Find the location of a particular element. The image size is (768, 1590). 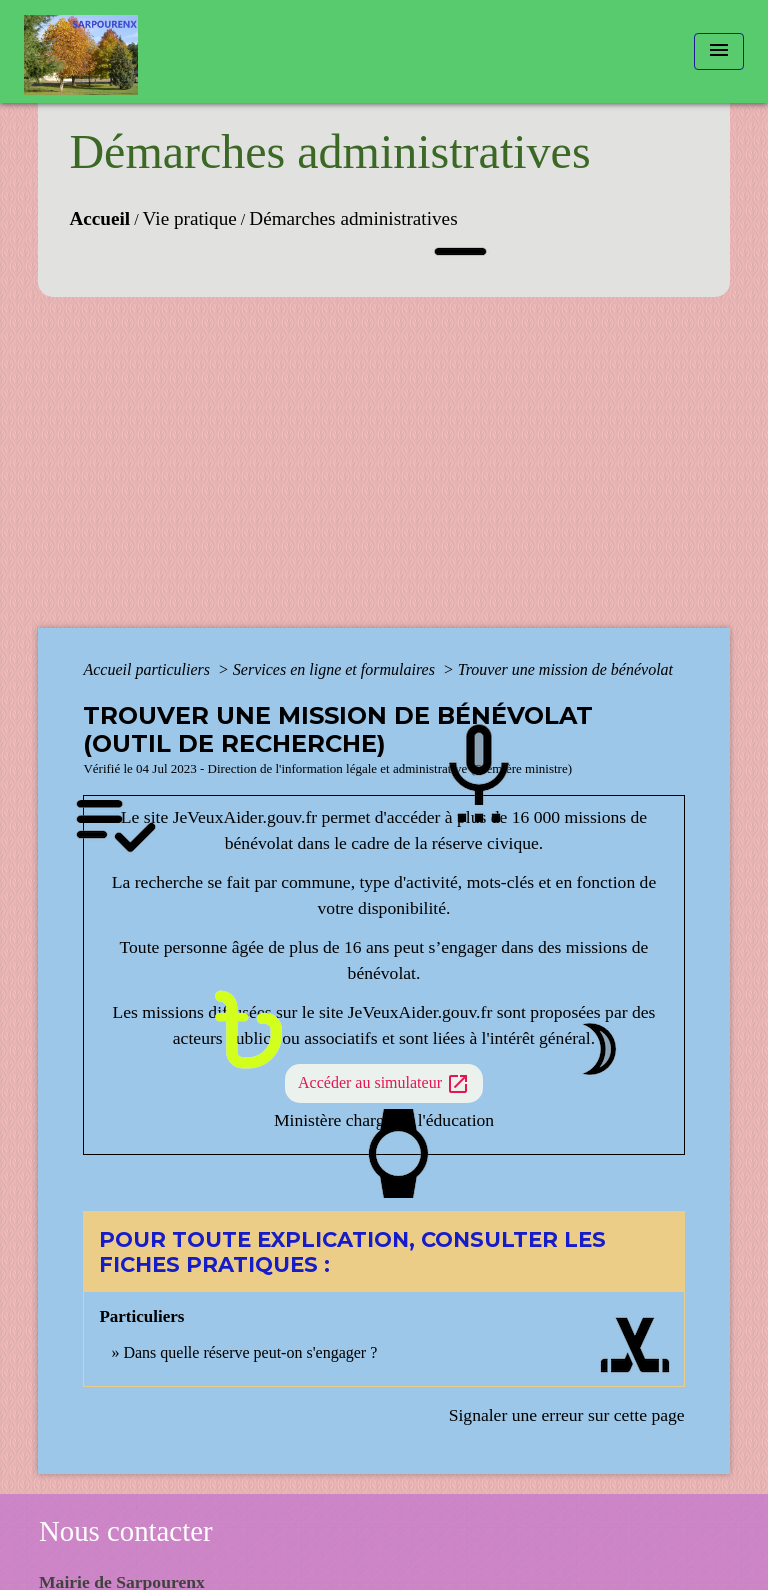

item successfully added to playlist is located at coordinates (115, 823).